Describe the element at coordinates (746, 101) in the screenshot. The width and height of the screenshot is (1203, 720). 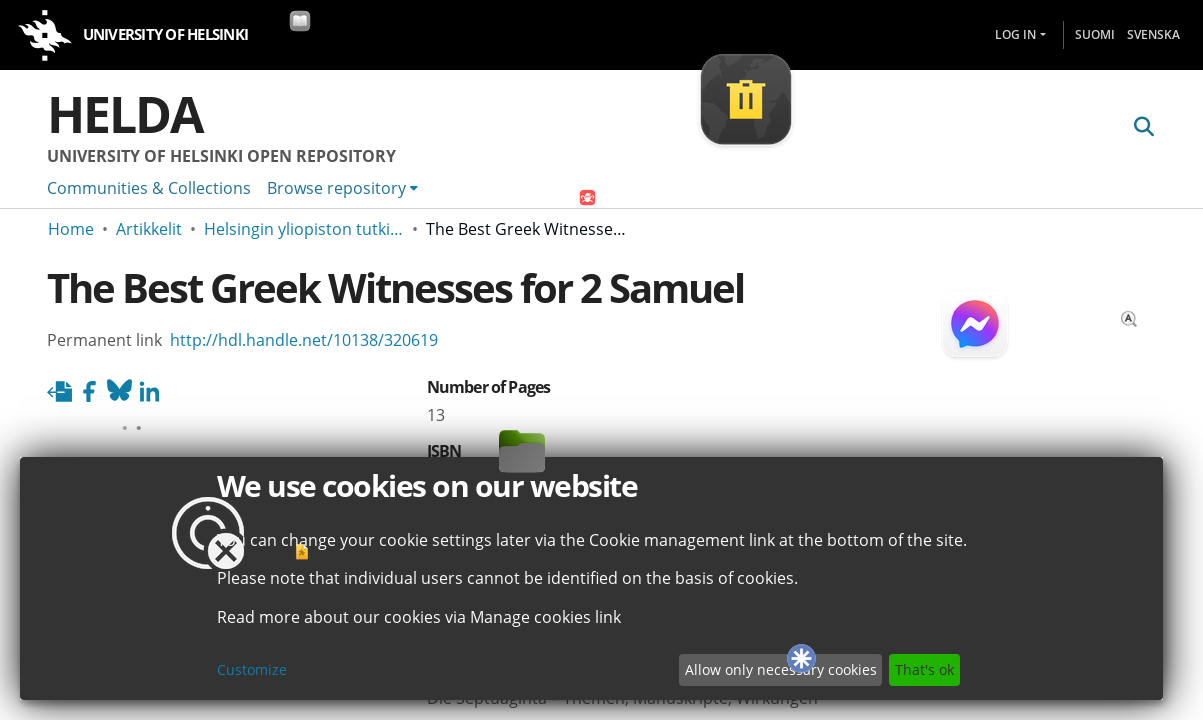
I see `manage browser cache and temporary files` at that location.